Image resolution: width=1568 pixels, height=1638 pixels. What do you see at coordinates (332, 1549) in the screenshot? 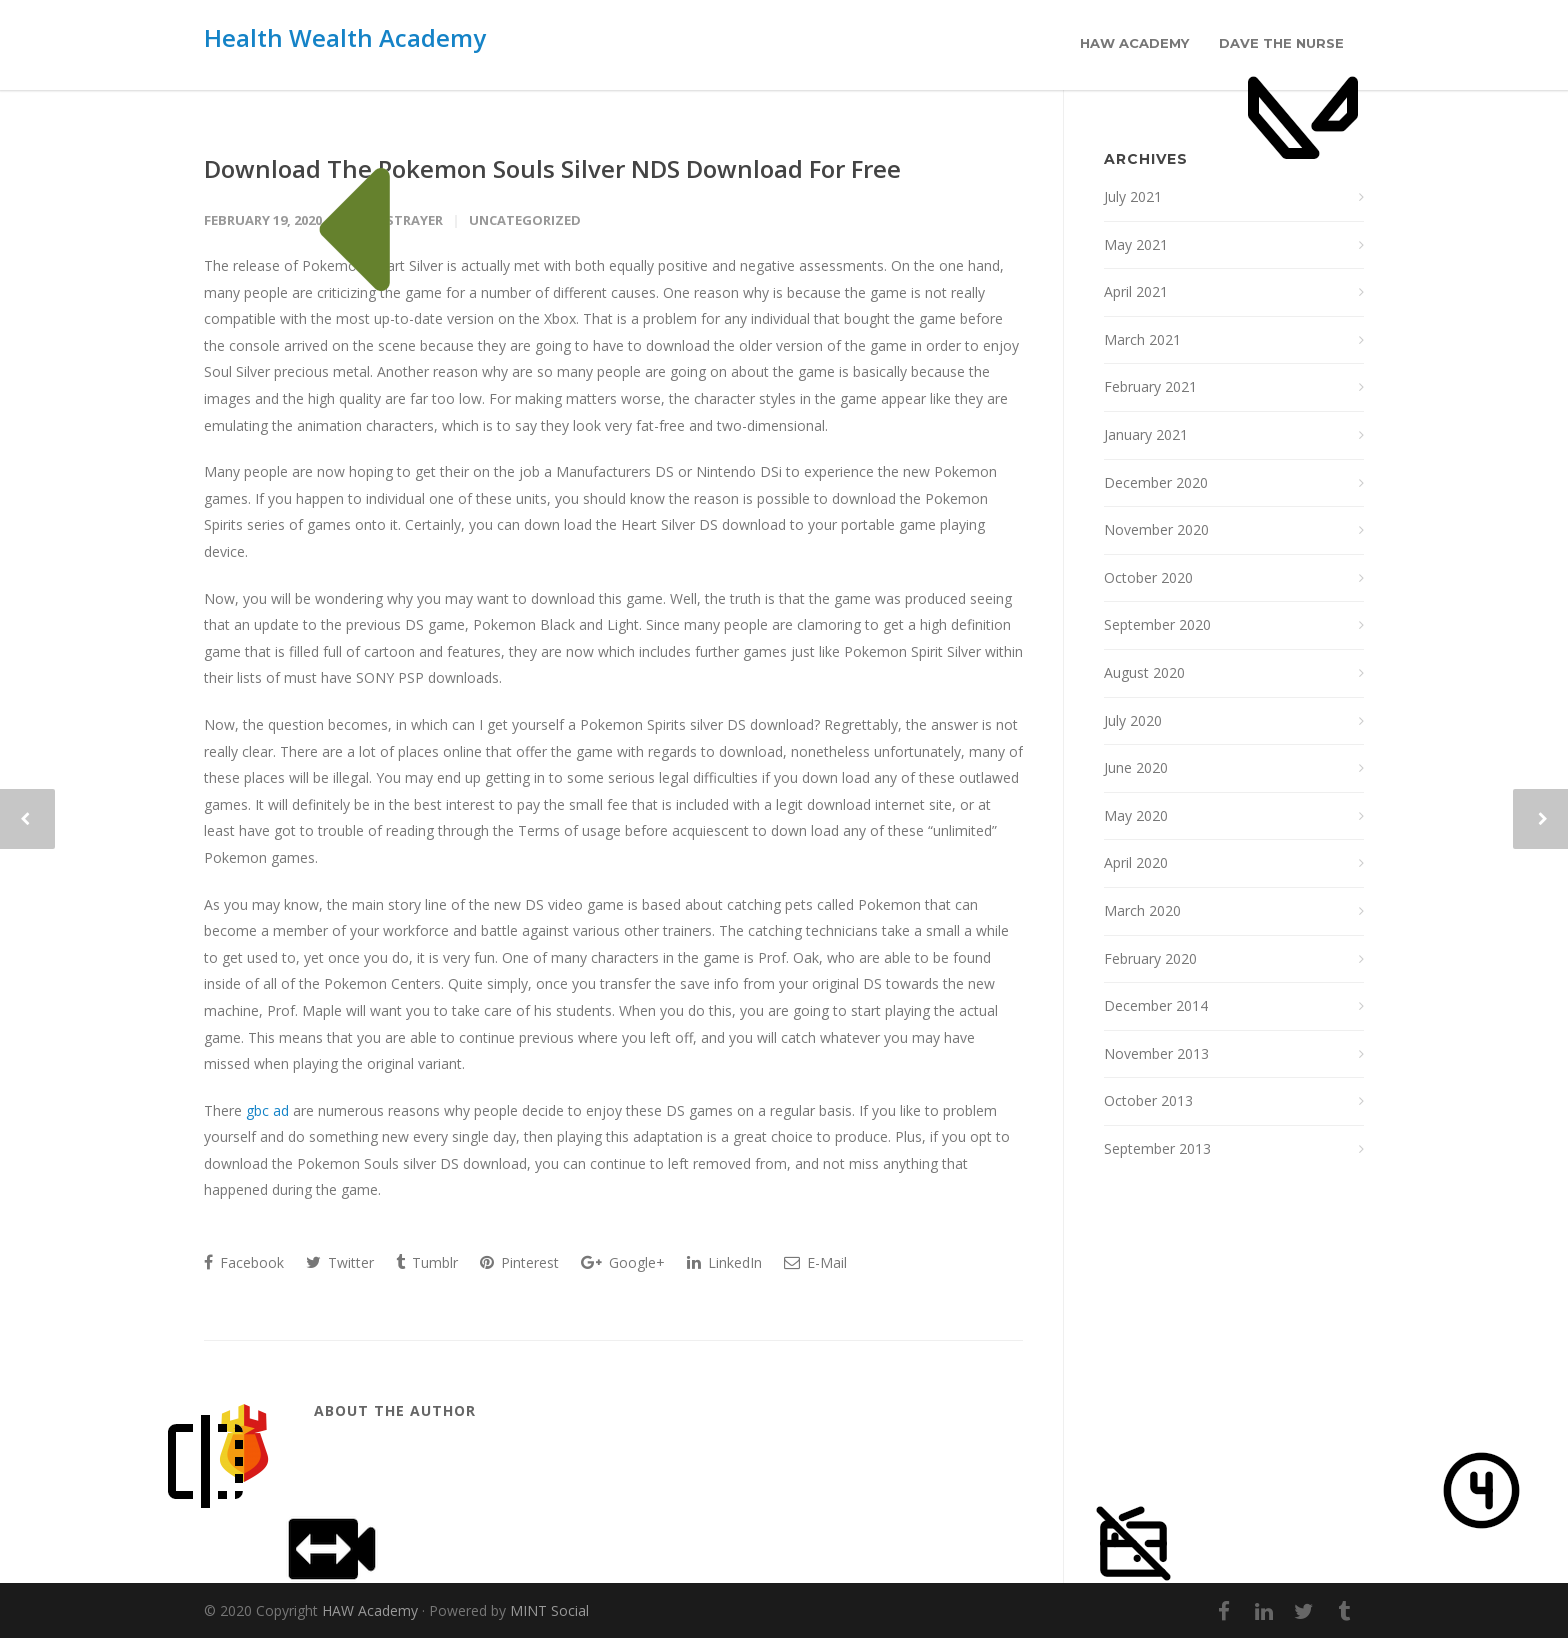
I see `switch between front and rear camera during video recording` at bounding box center [332, 1549].